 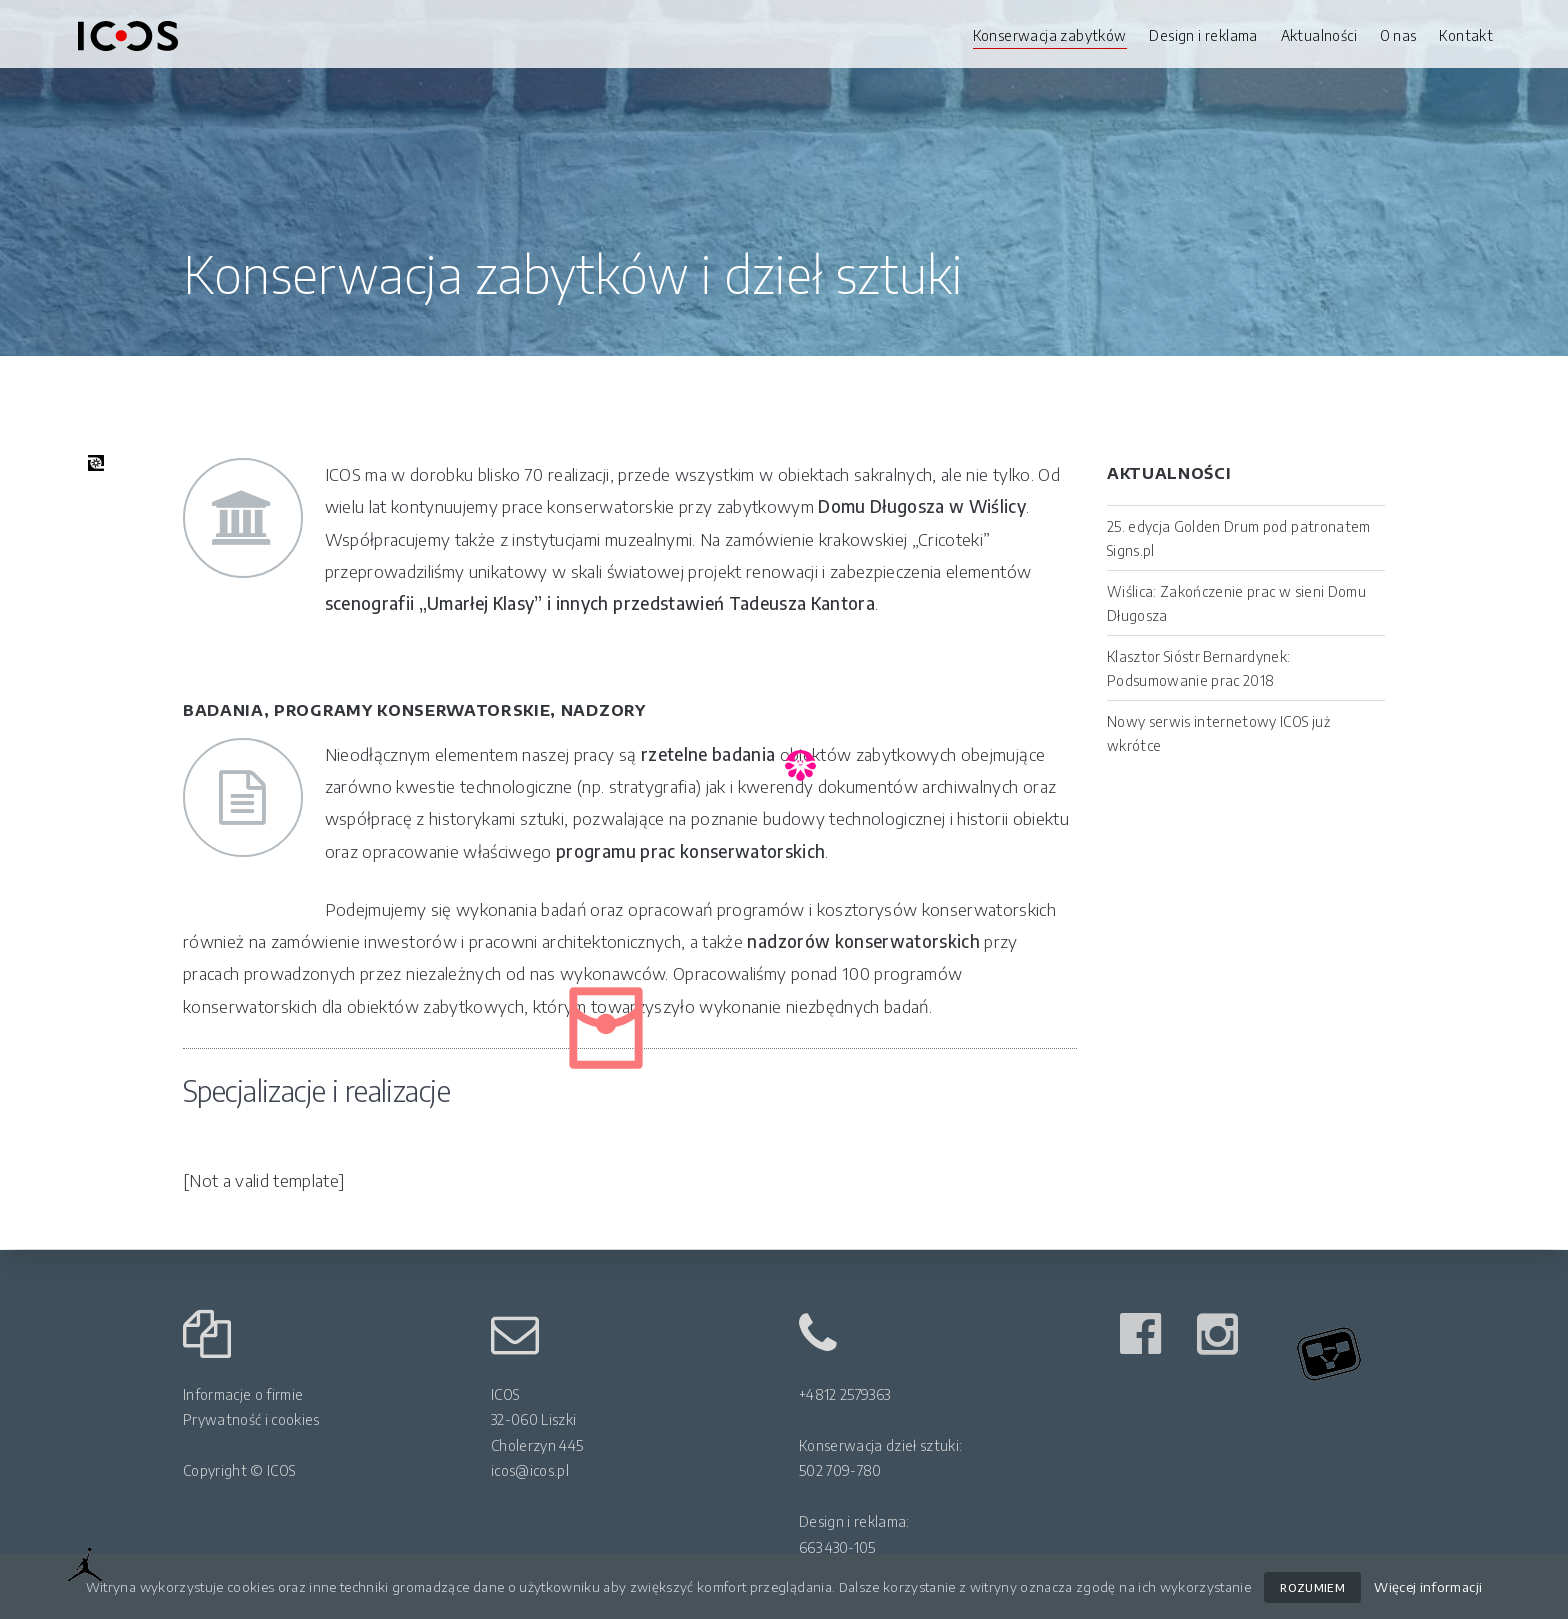 What do you see at coordinates (606, 1028) in the screenshot?
I see `send or receive a red packet (hongbao)` at bounding box center [606, 1028].